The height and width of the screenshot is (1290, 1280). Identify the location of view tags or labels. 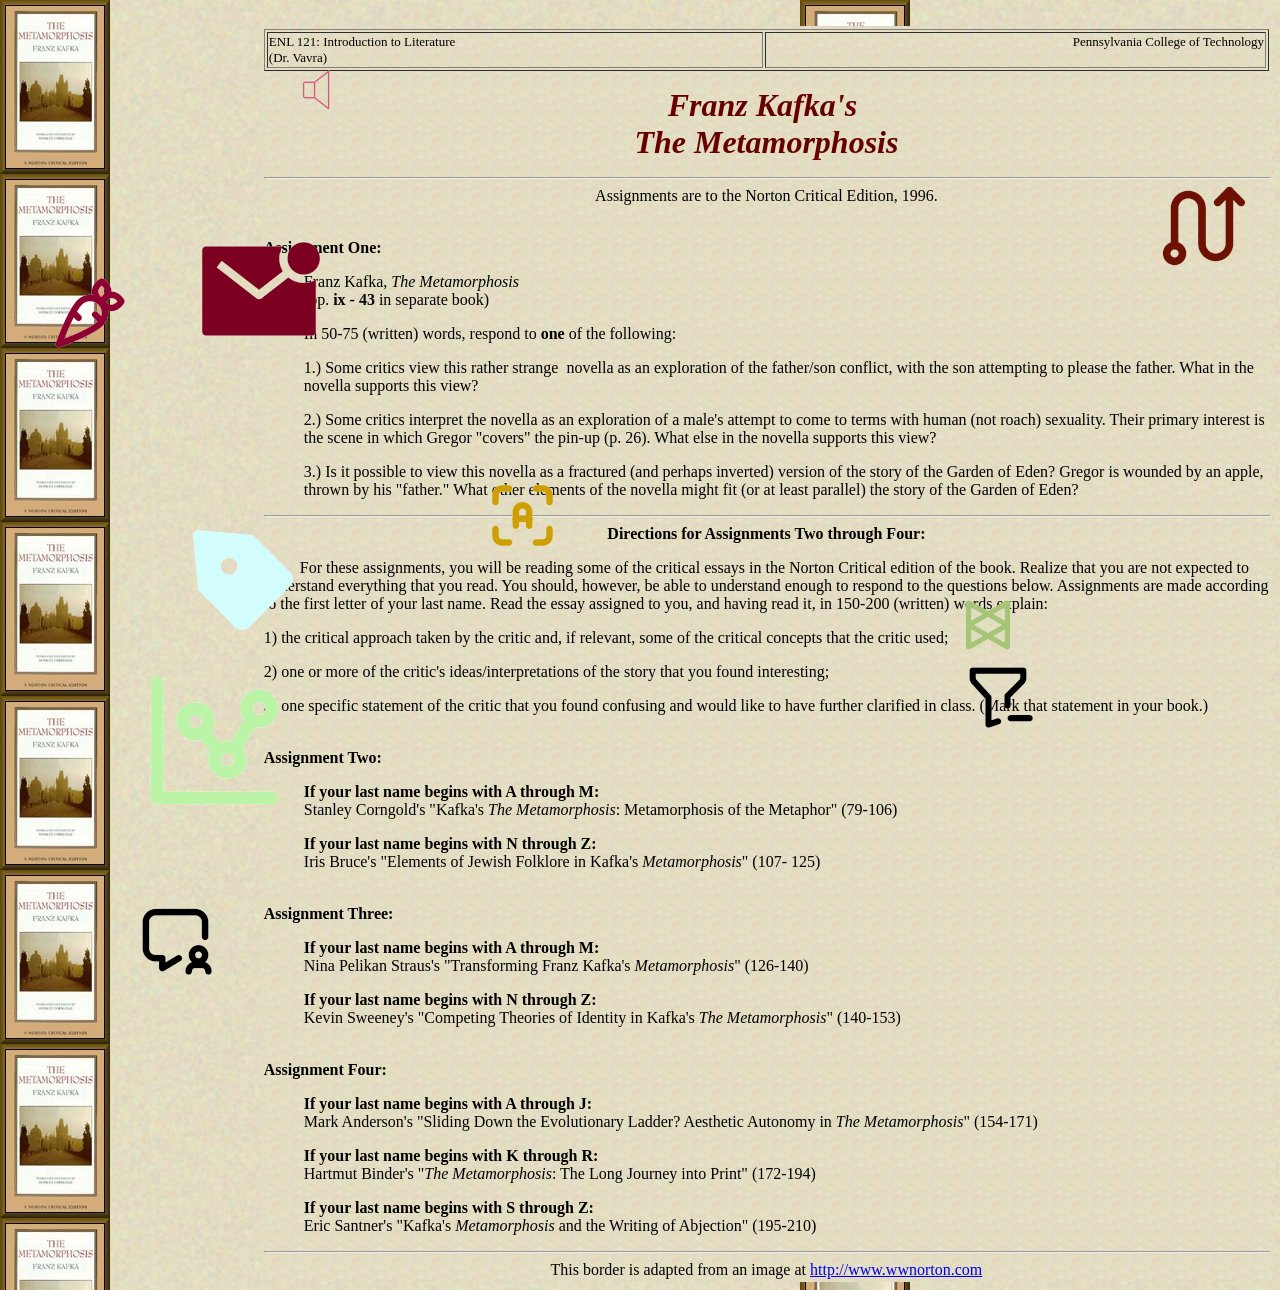
(237, 574).